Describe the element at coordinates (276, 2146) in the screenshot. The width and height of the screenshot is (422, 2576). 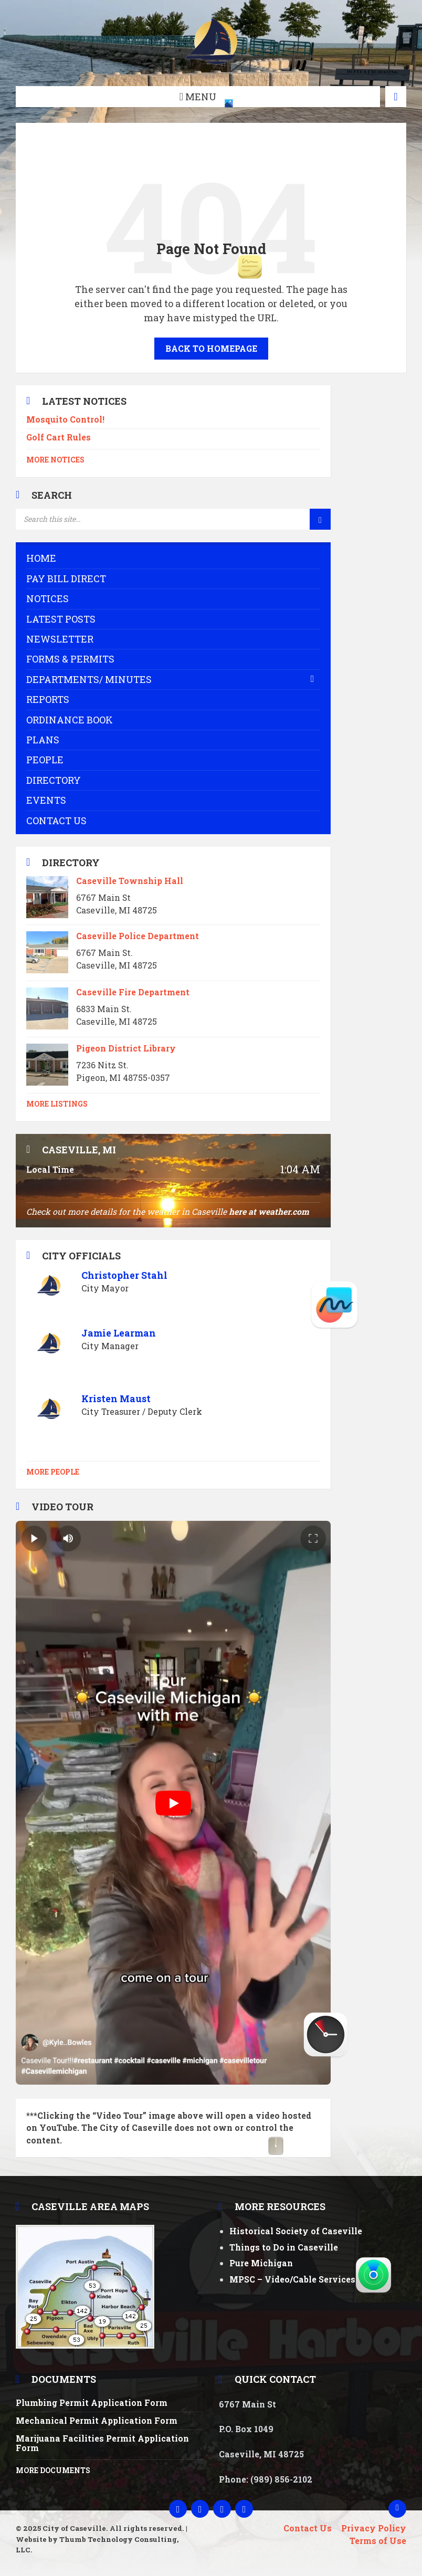
I see `open archive manager application` at that location.